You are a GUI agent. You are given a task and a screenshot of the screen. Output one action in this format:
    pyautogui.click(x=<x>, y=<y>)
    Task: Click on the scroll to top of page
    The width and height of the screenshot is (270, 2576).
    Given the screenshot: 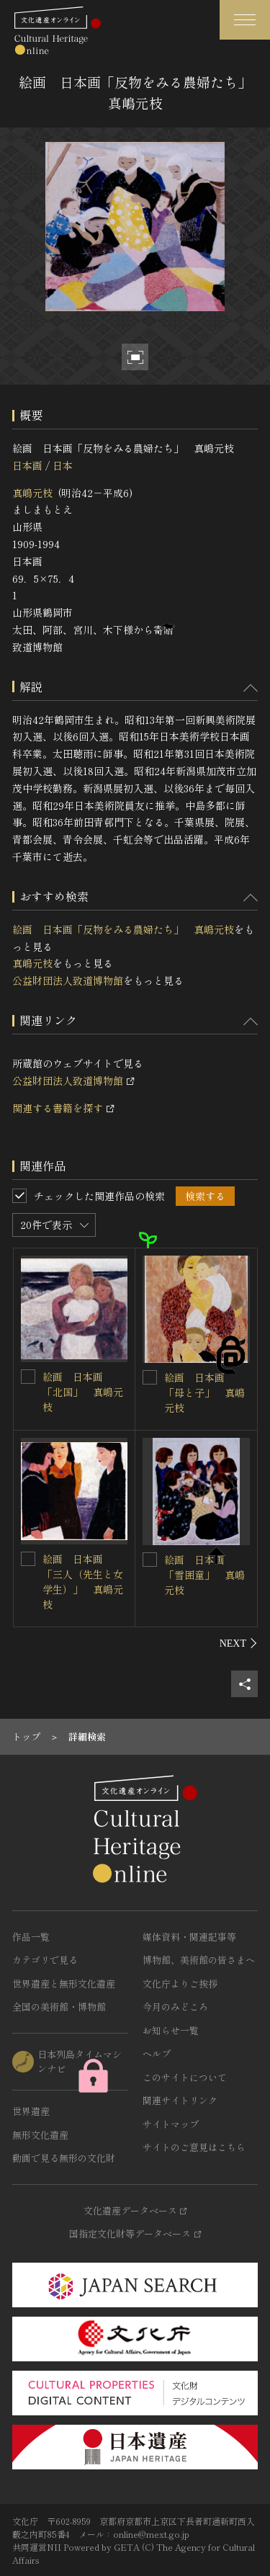 What is the action you would take?
    pyautogui.click(x=216, y=1555)
    